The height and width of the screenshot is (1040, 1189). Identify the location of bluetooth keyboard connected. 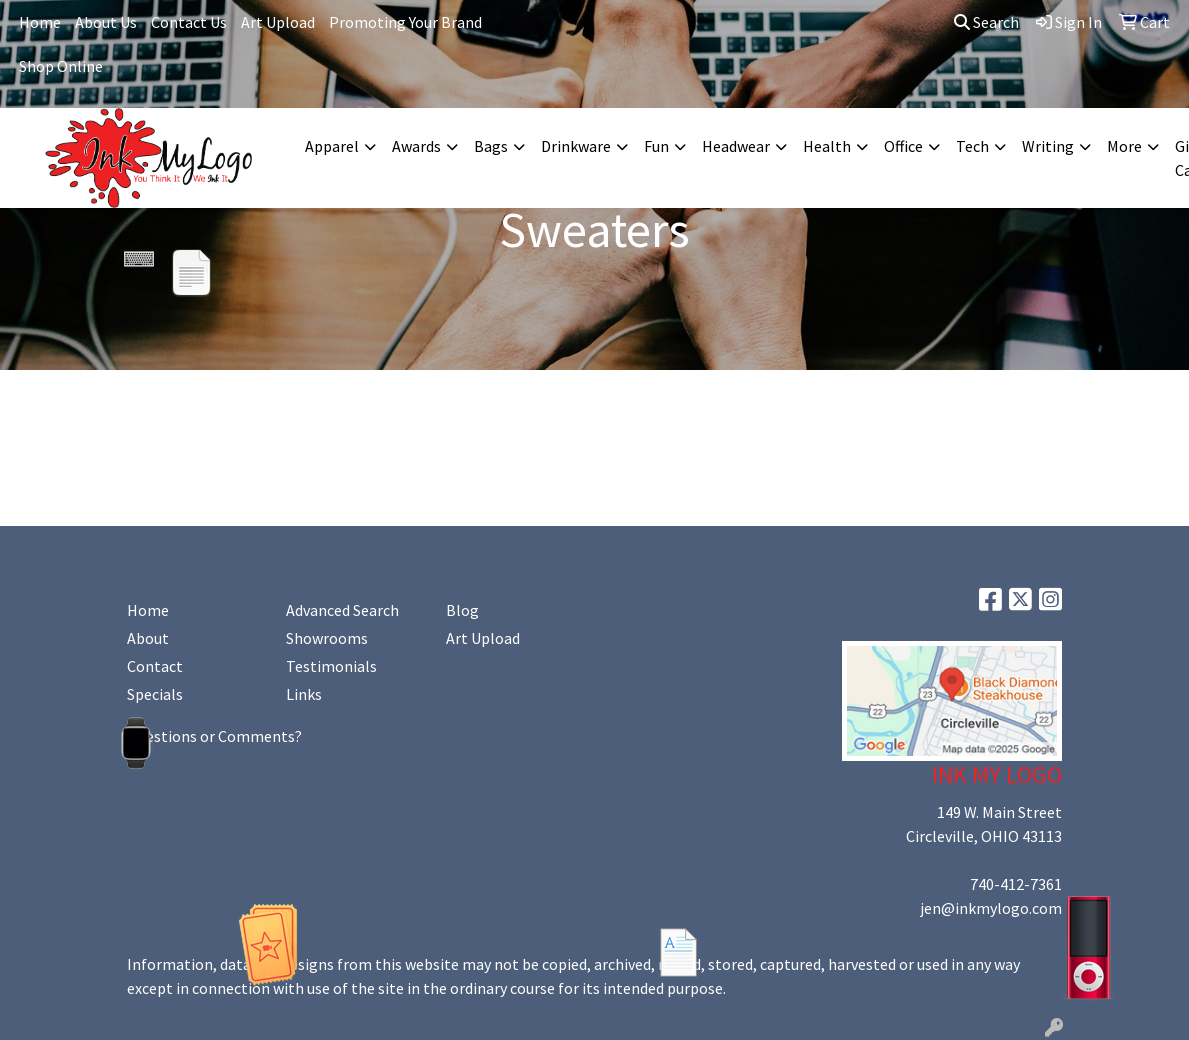
(139, 259).